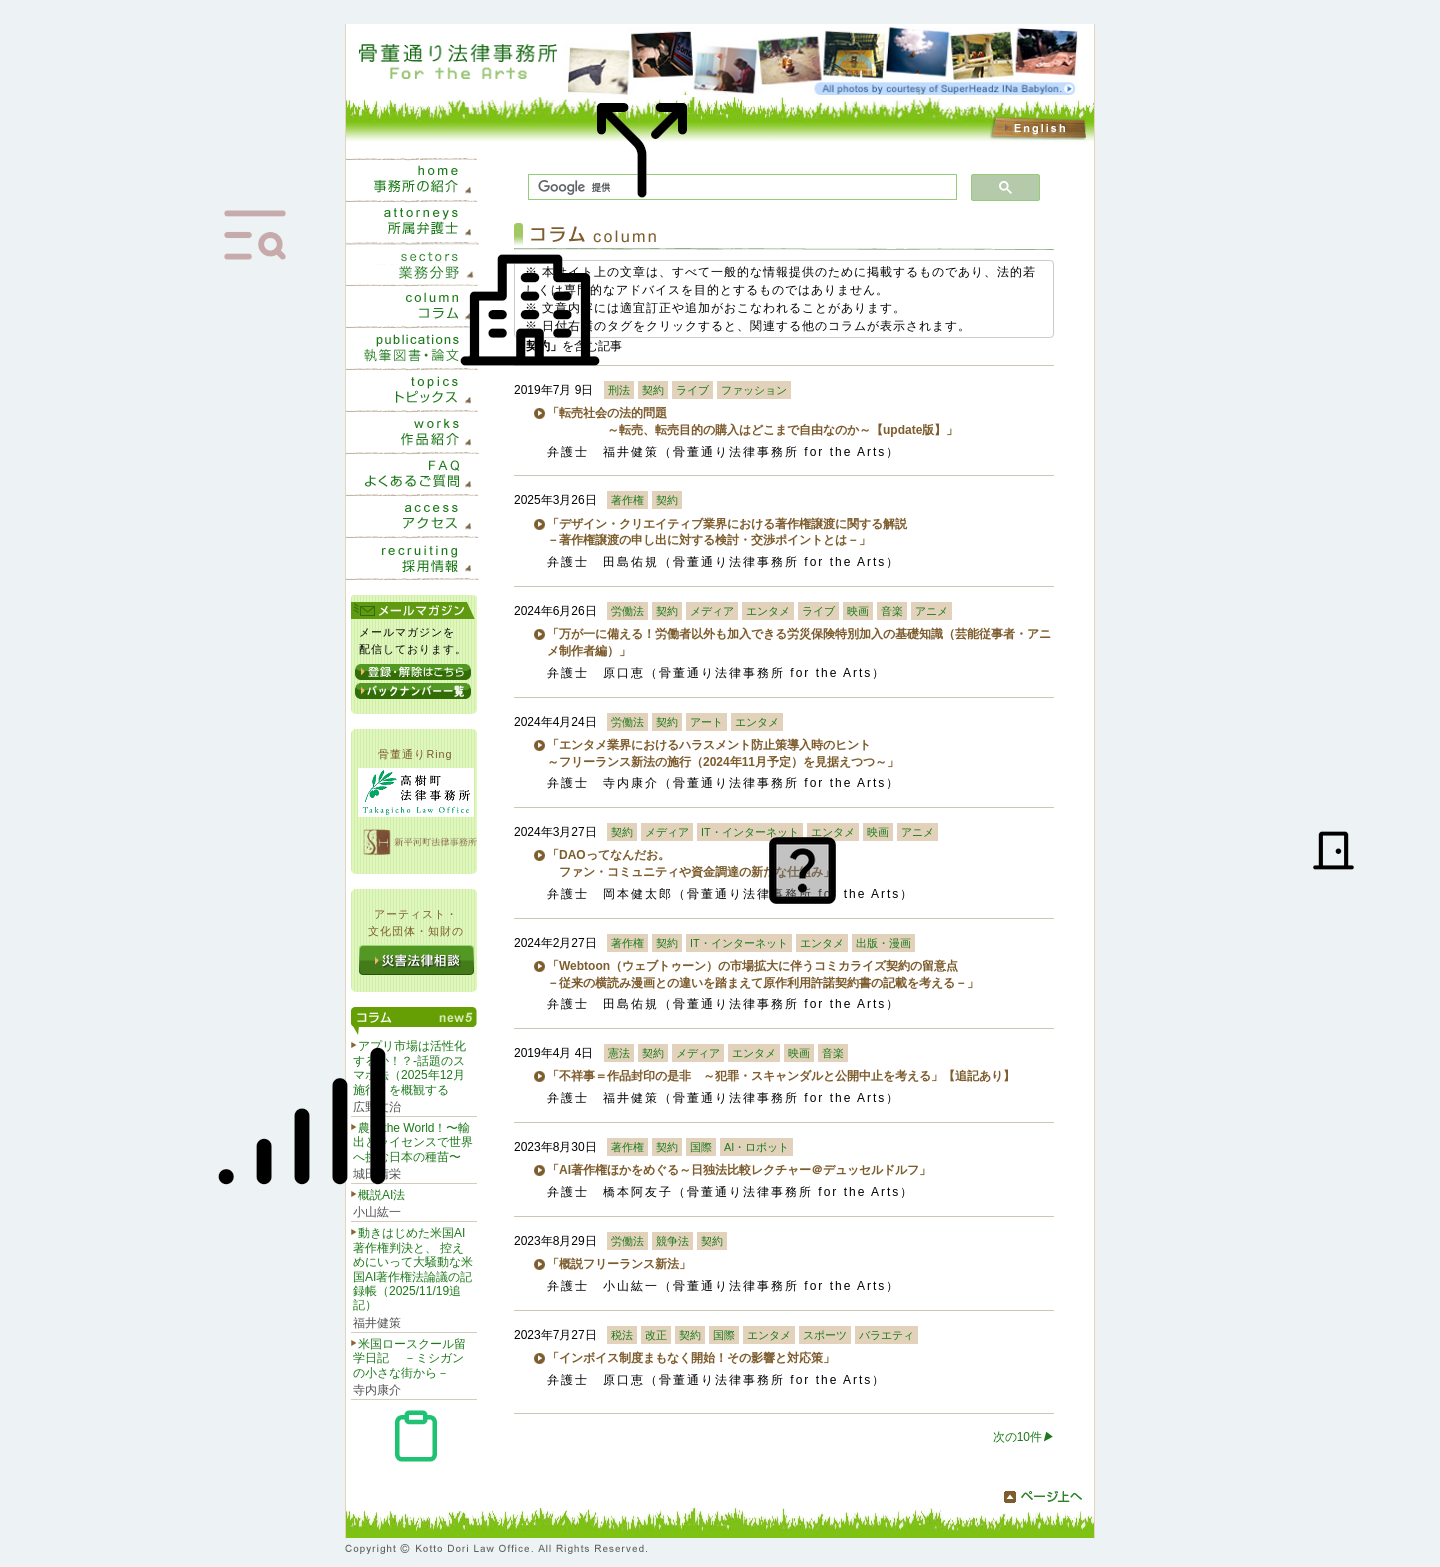 This screenshot has height=1567, width=1440. I want to click on indicates cellular or network signal strength, so click(302, 1116).